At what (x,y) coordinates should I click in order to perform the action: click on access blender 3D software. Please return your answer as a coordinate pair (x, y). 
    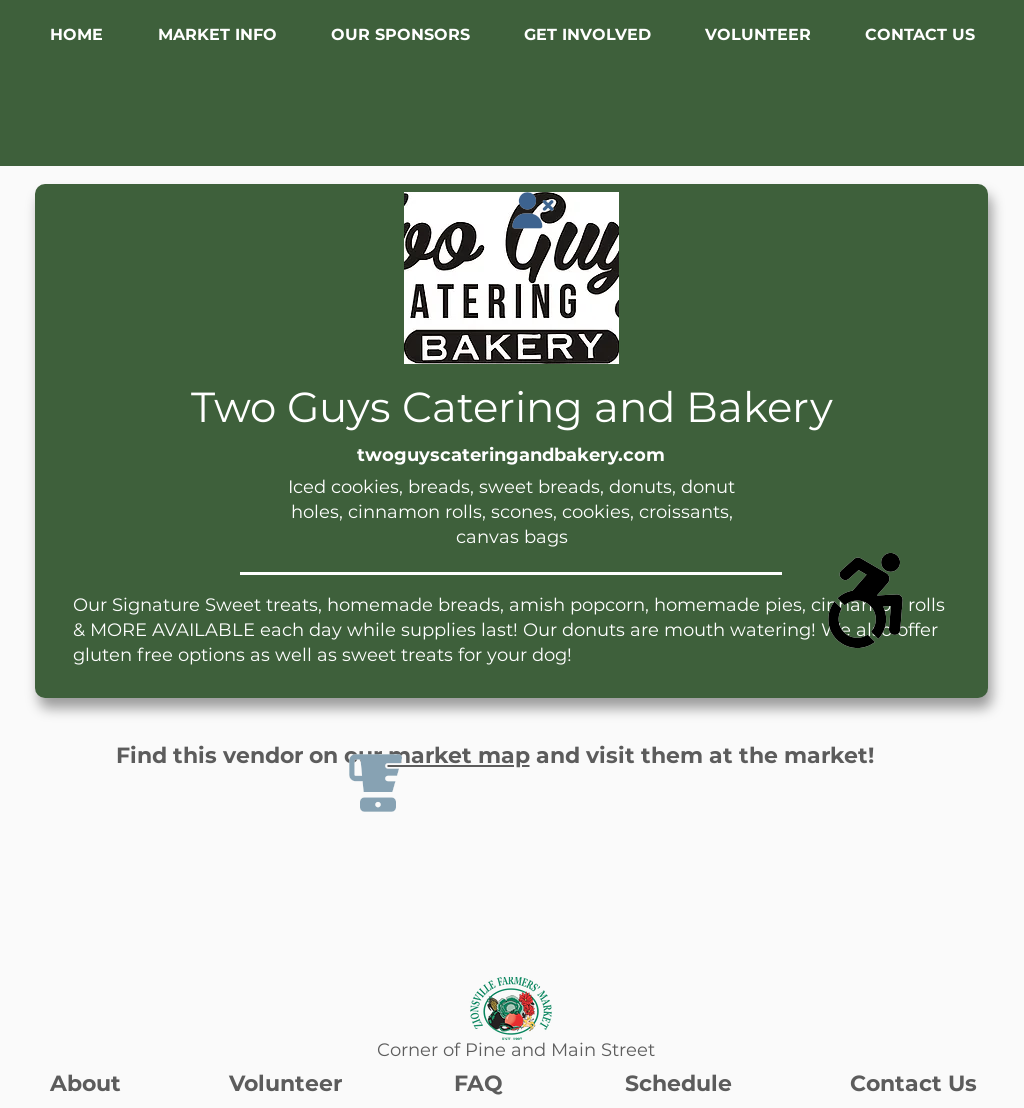
    Looking at the image, I should click on (378, 783).